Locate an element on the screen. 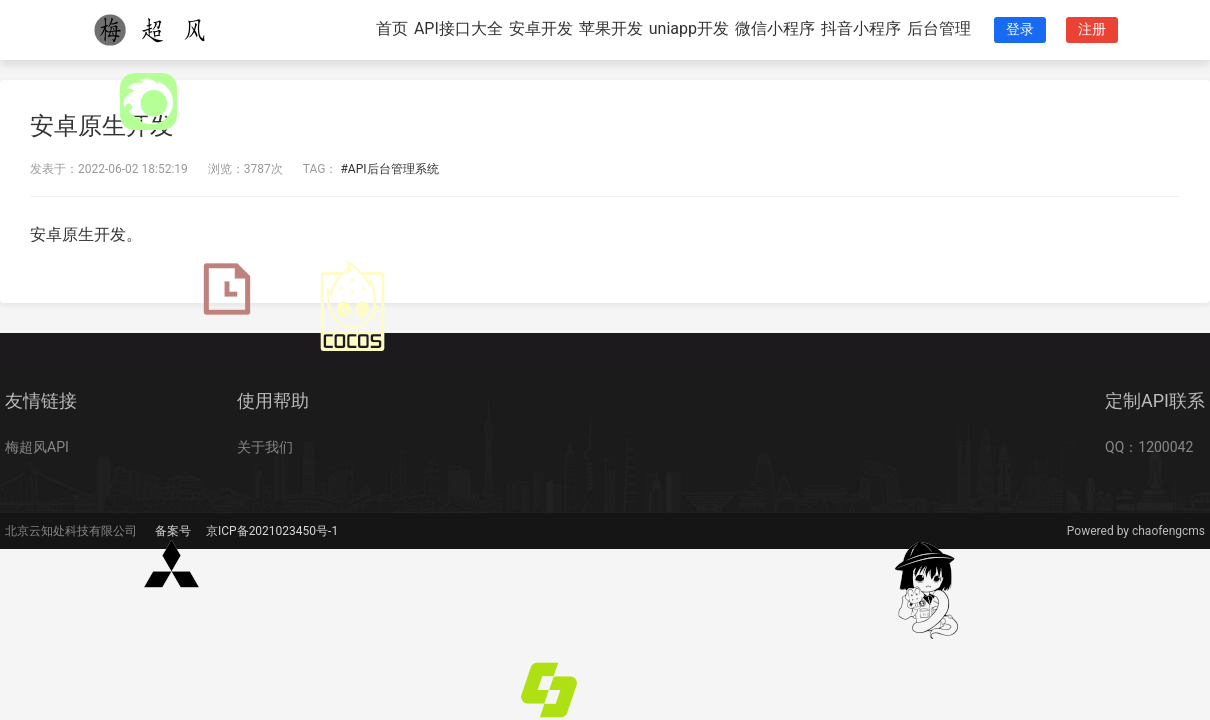 This screenshot has width=1210, height=720. corona renderer application logo is located at coordinates (148, 101).